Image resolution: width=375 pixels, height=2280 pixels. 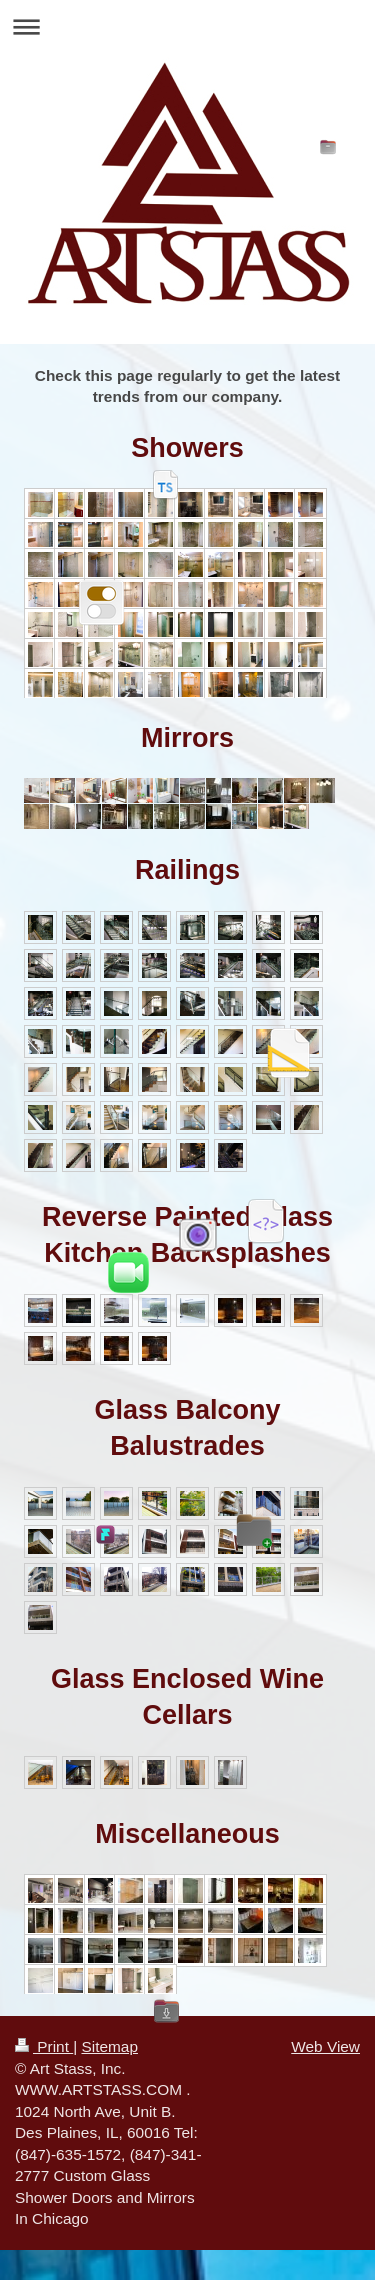 I want to click on open the camera app, so click(x=198, y=1235).